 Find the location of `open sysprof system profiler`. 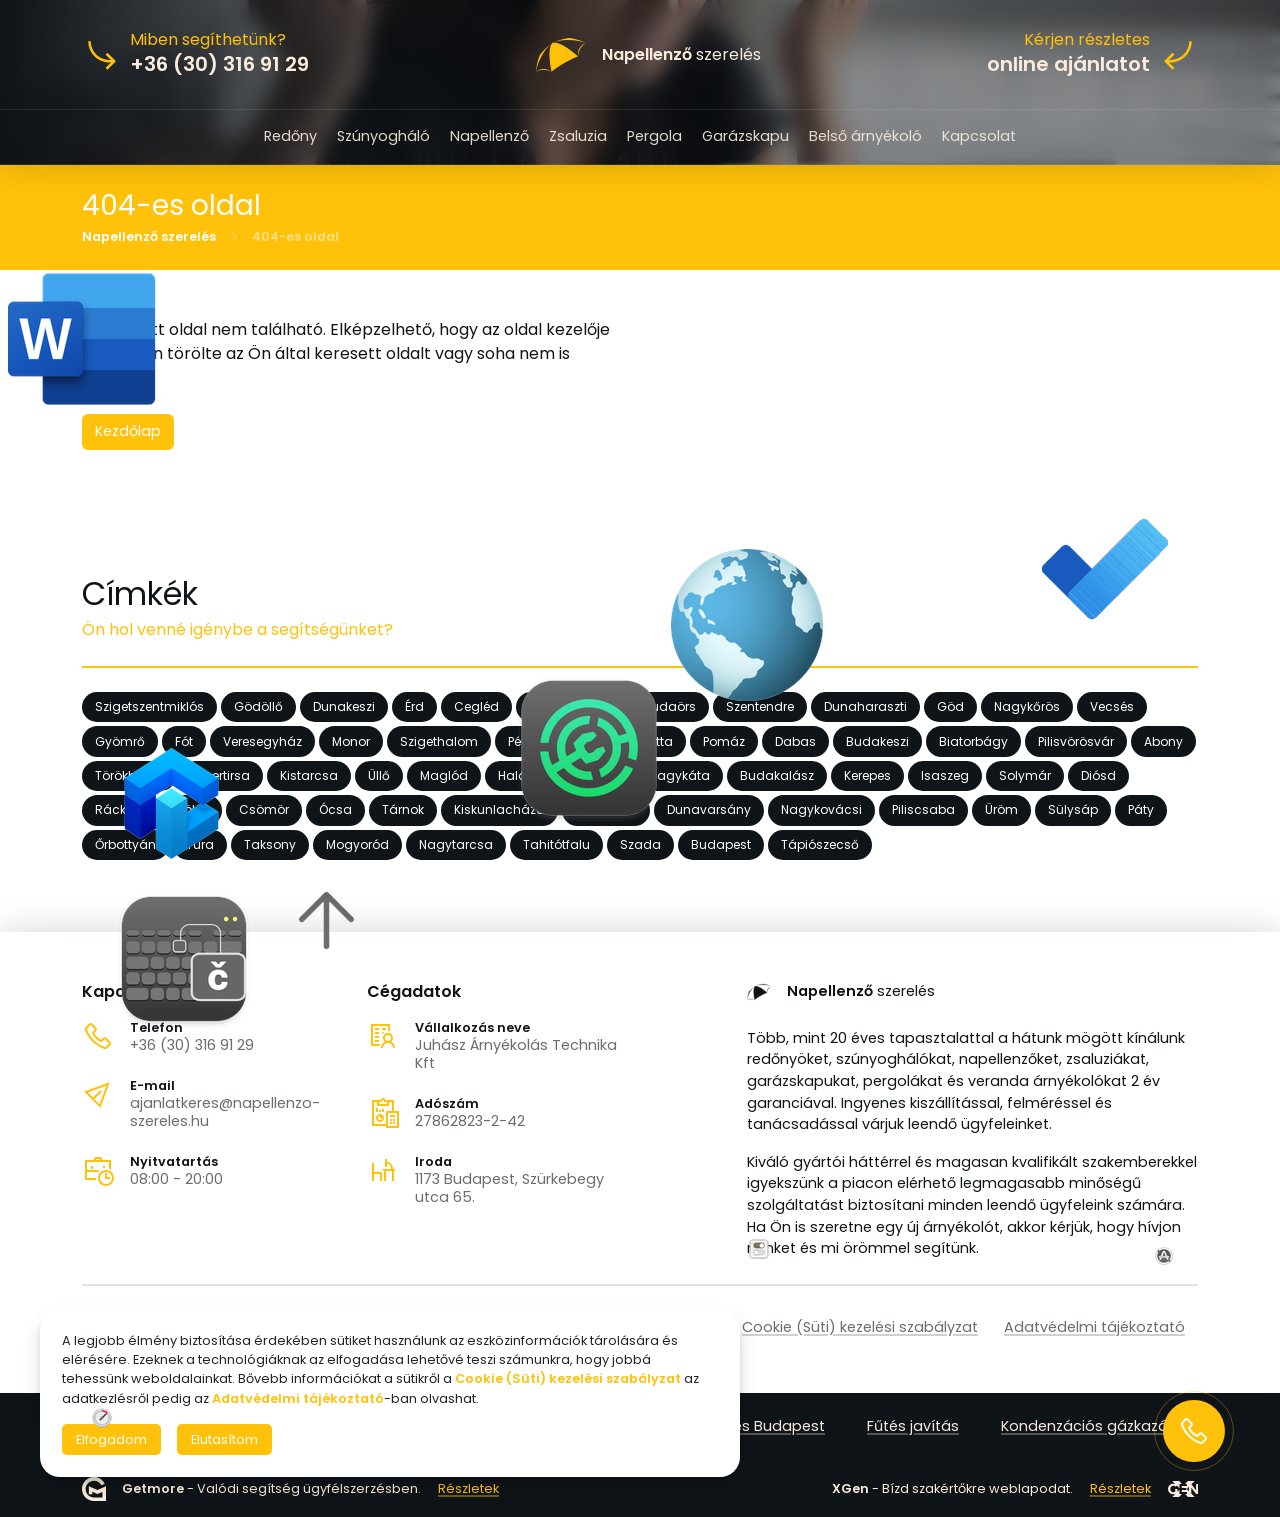

open sysprof system profiler is located at coordinates (102, 1418).